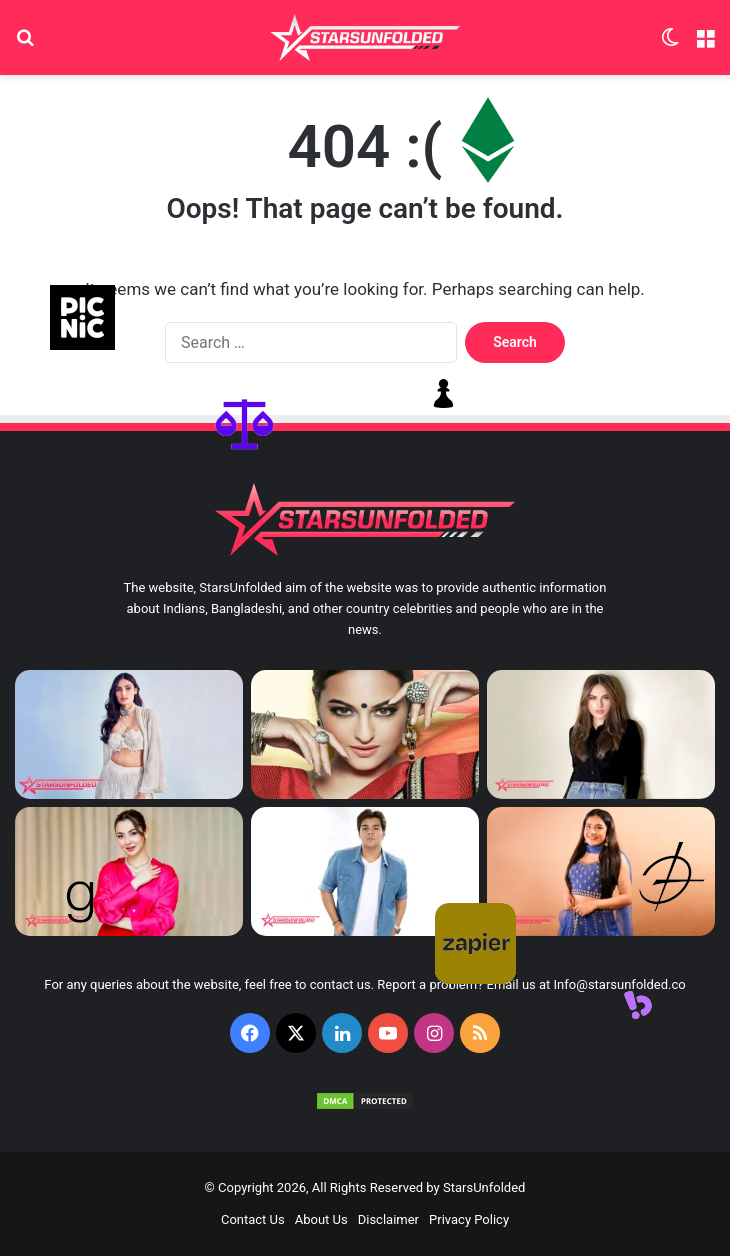 This screenshot has height=1256, width=730. I want to click on open Zapier automation platform, so click(475, 943).